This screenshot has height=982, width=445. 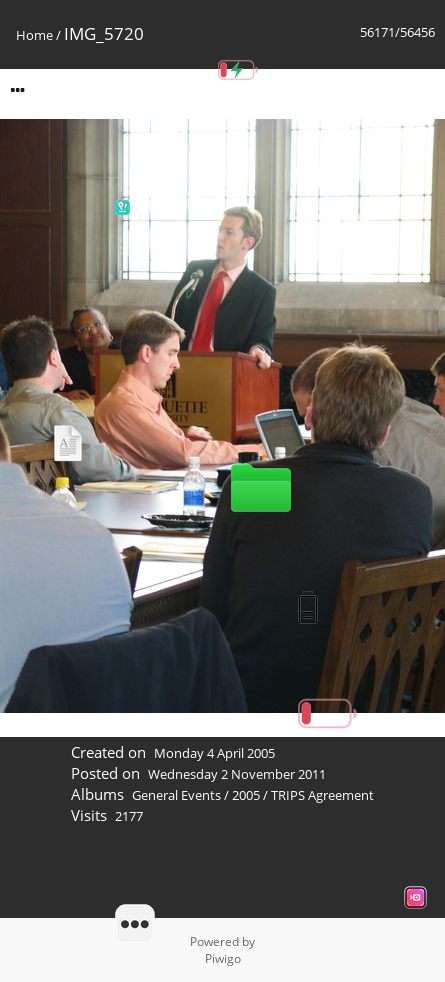 I want to click on launch Pop!_OS application, so click(x=122, y=207).